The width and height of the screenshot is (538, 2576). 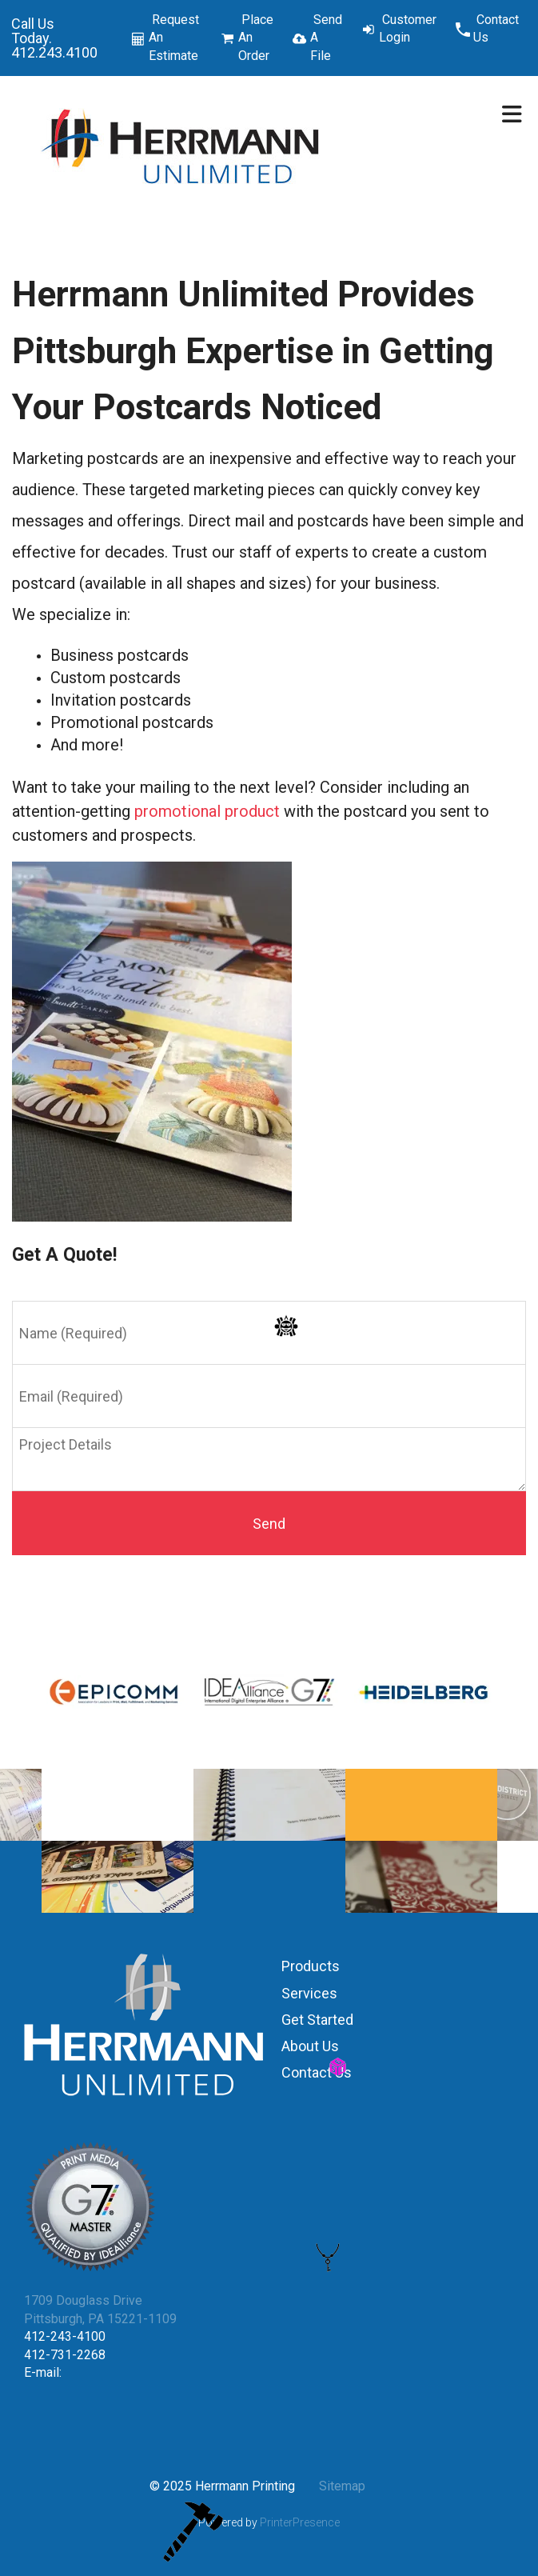 What do you see at coordinates (328, 2258) in the screenshot?
I see `decorative key item or accessory in a game inventory` at bounding box center [328, 2258].